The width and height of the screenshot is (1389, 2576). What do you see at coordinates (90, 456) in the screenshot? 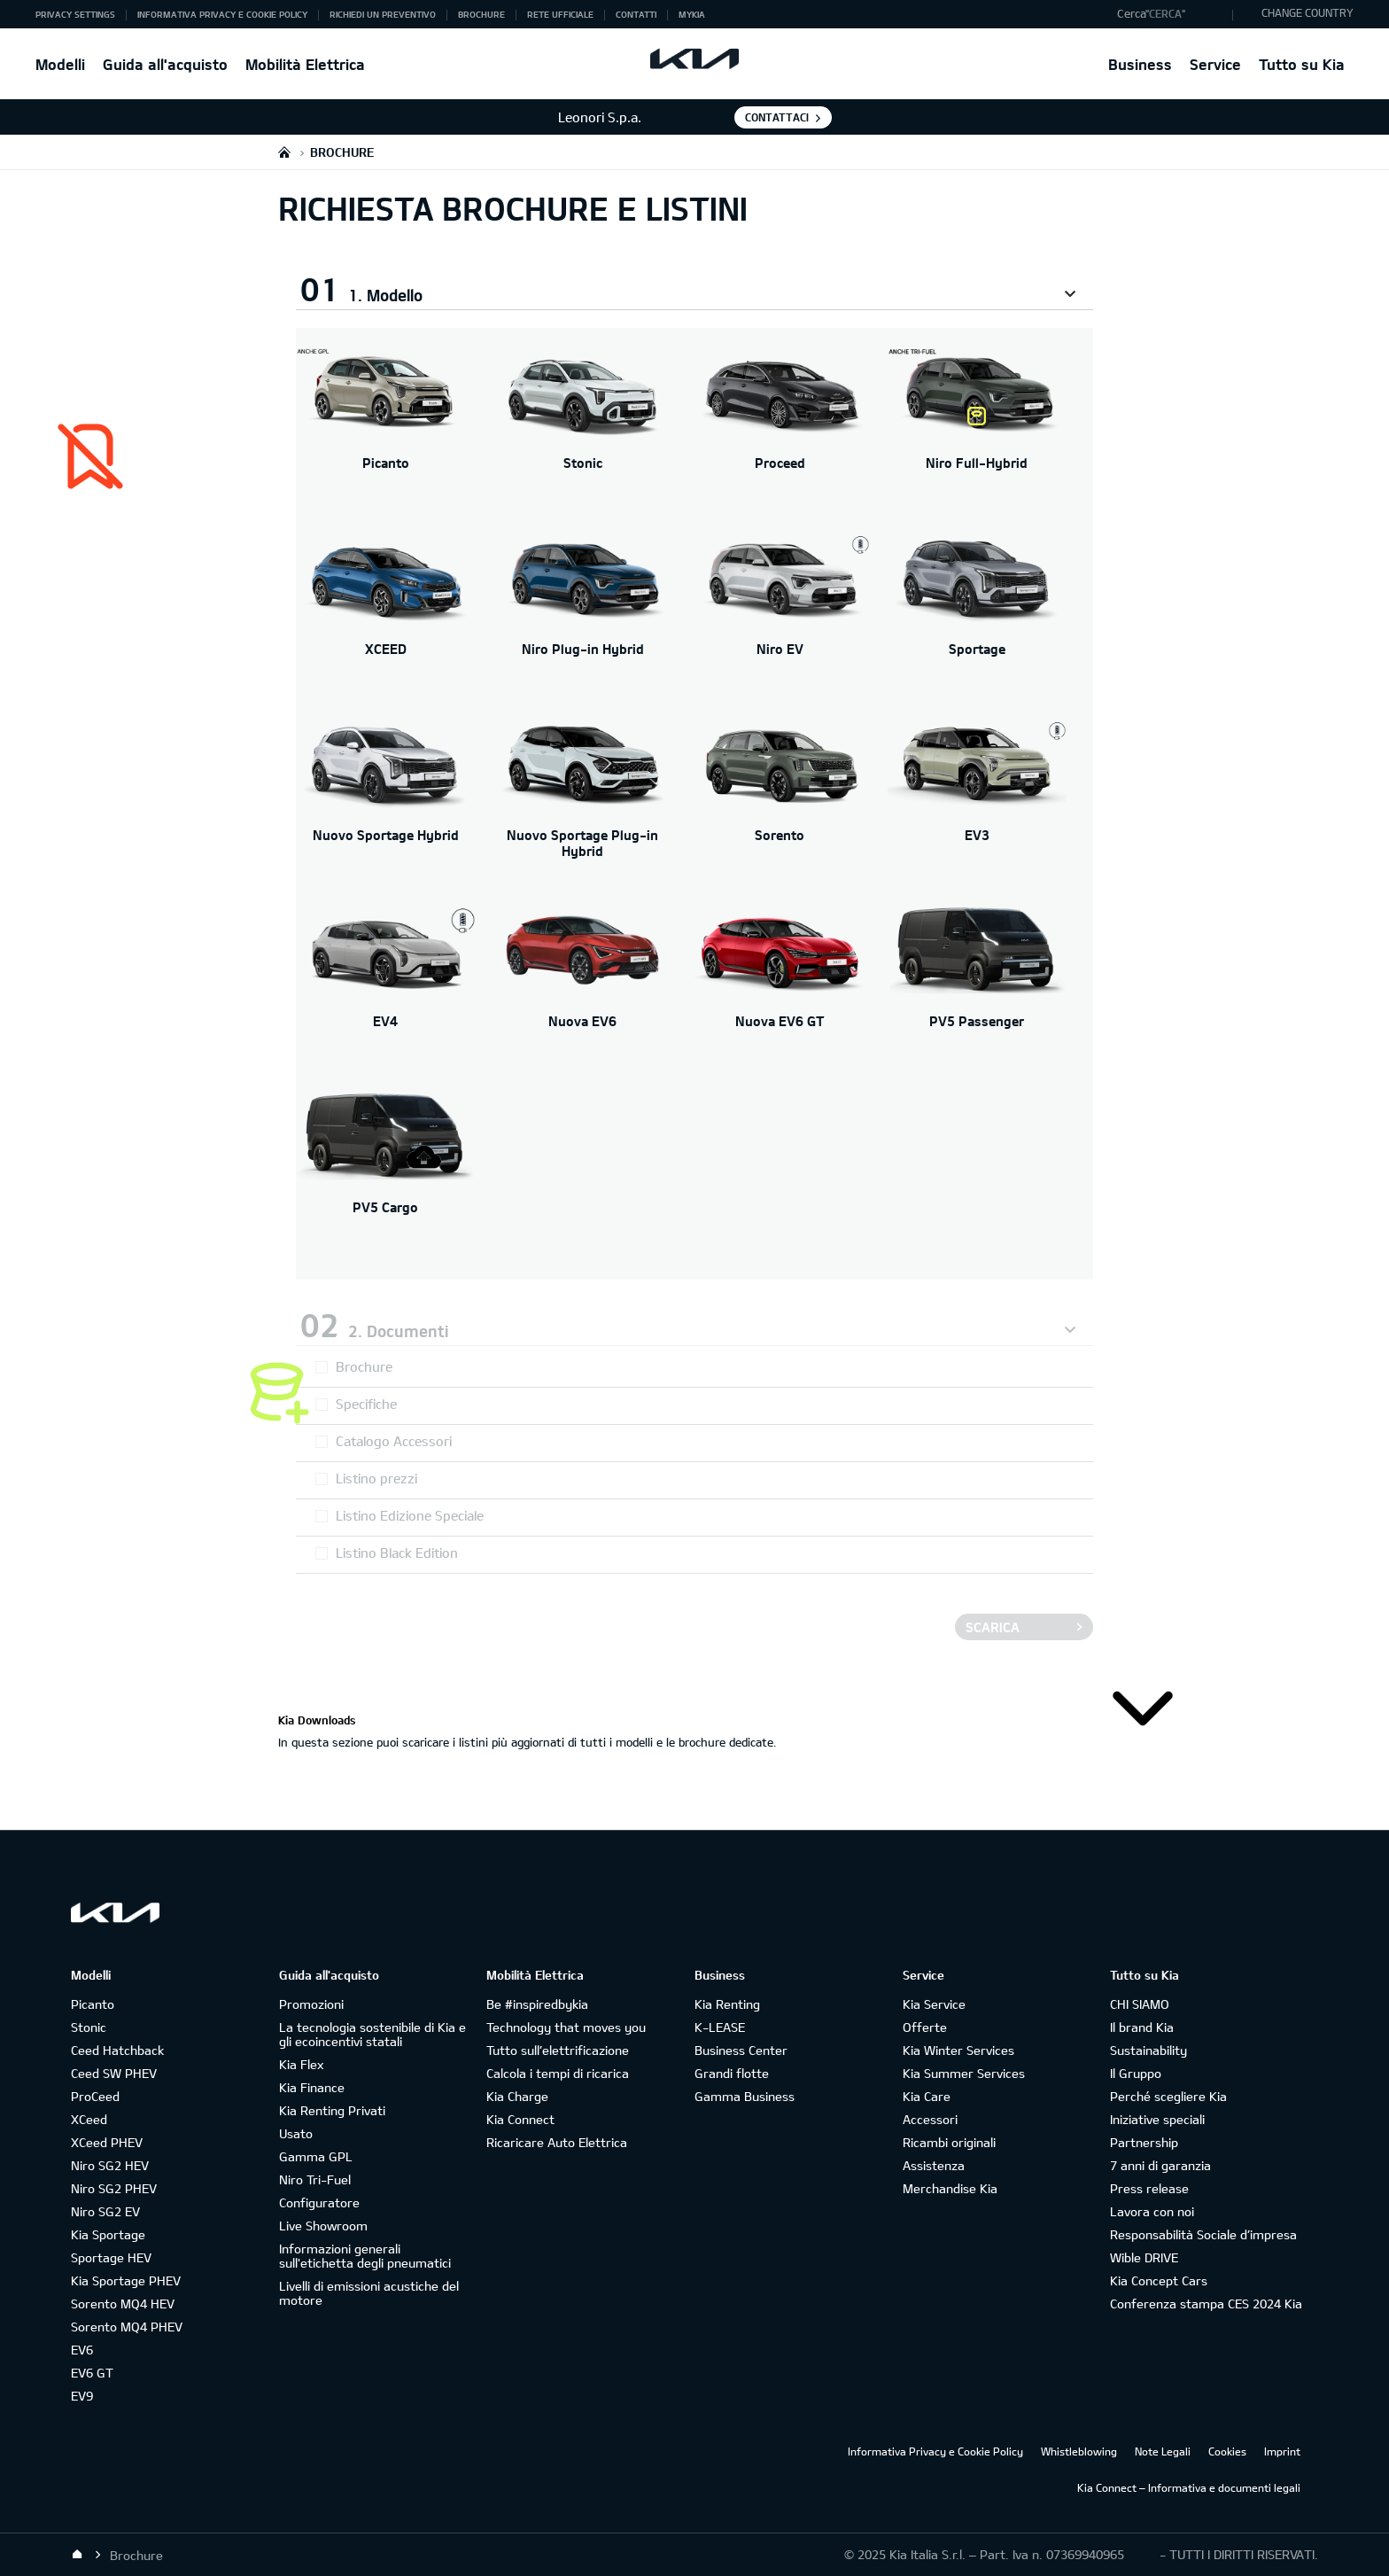
I see `remove item from bookmarks` at bounding box center [90, 456].